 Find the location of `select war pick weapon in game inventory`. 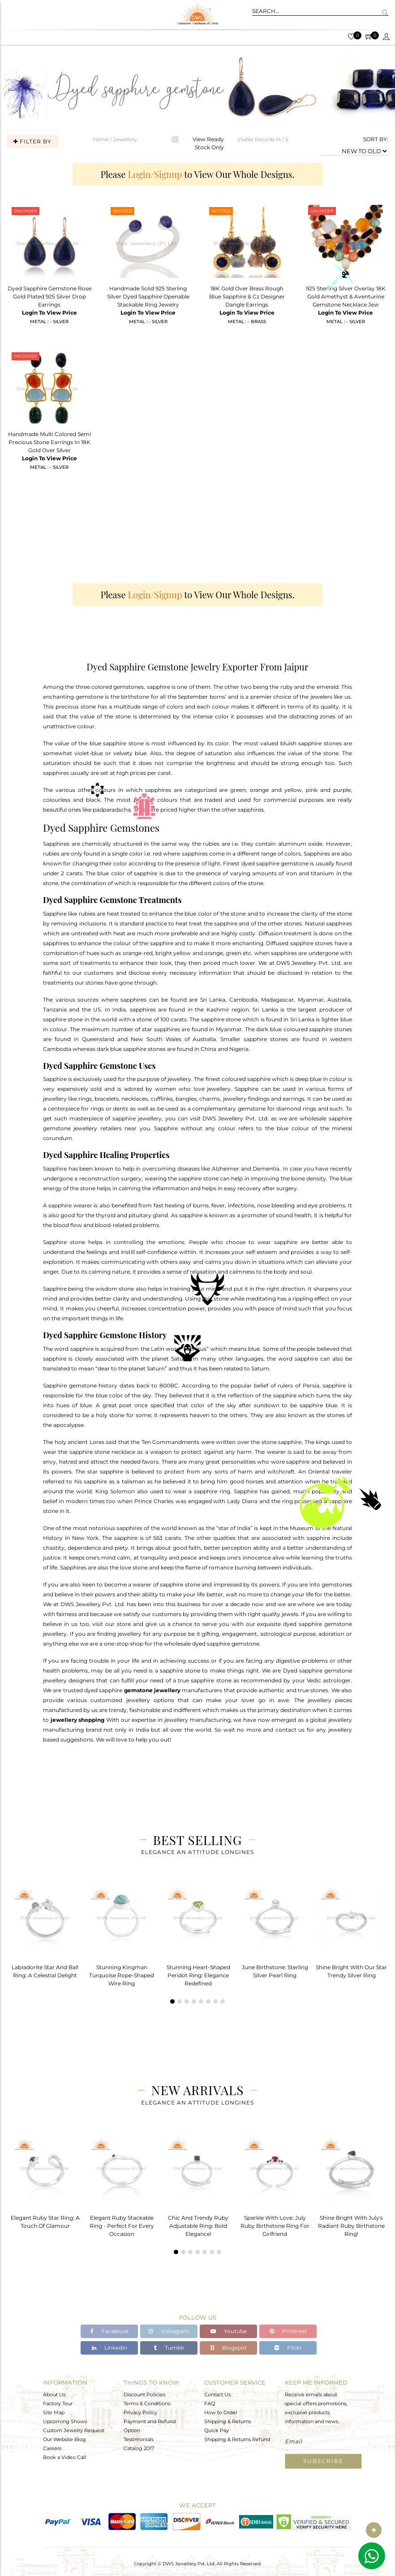

select war pick weapon in game inventory is located at coordinates (339, 277).